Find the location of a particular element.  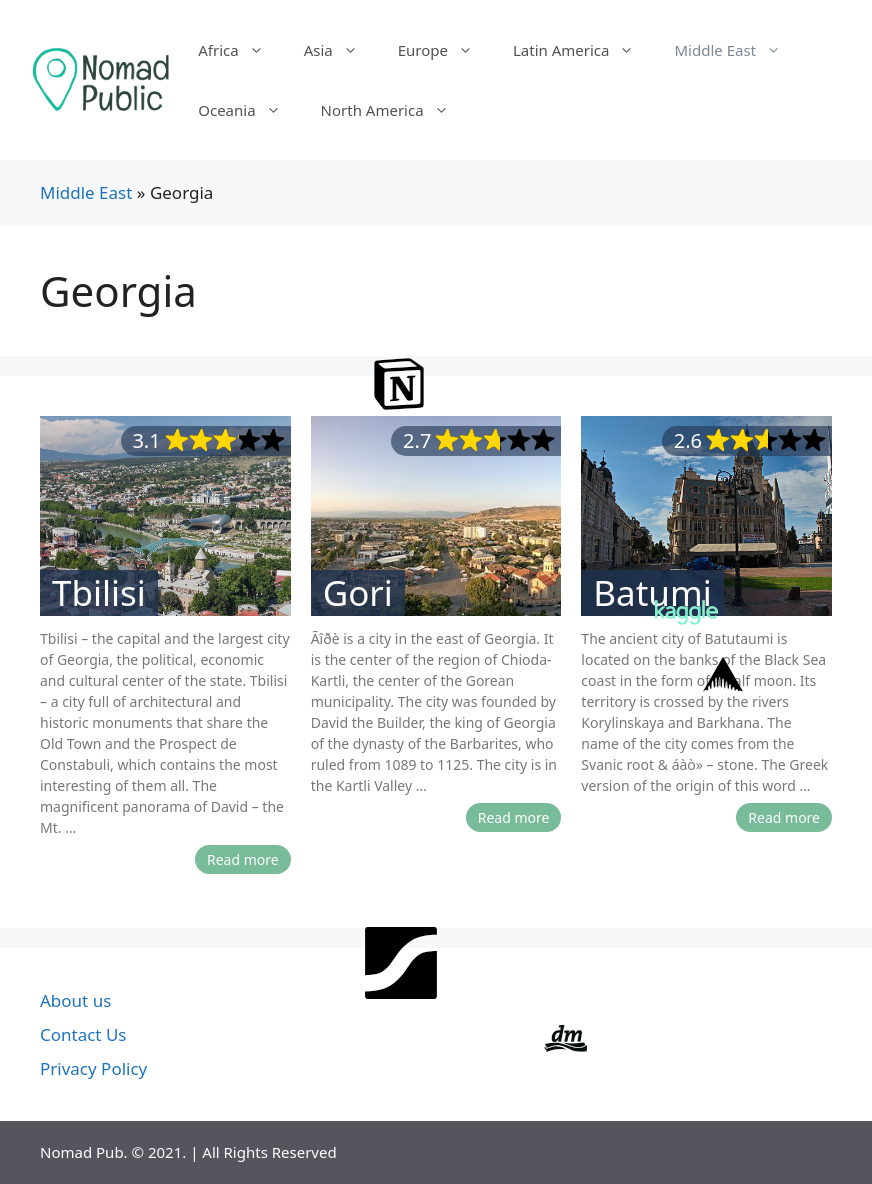

dm drogerie markt company logo is located at coordinates (565, 1038).